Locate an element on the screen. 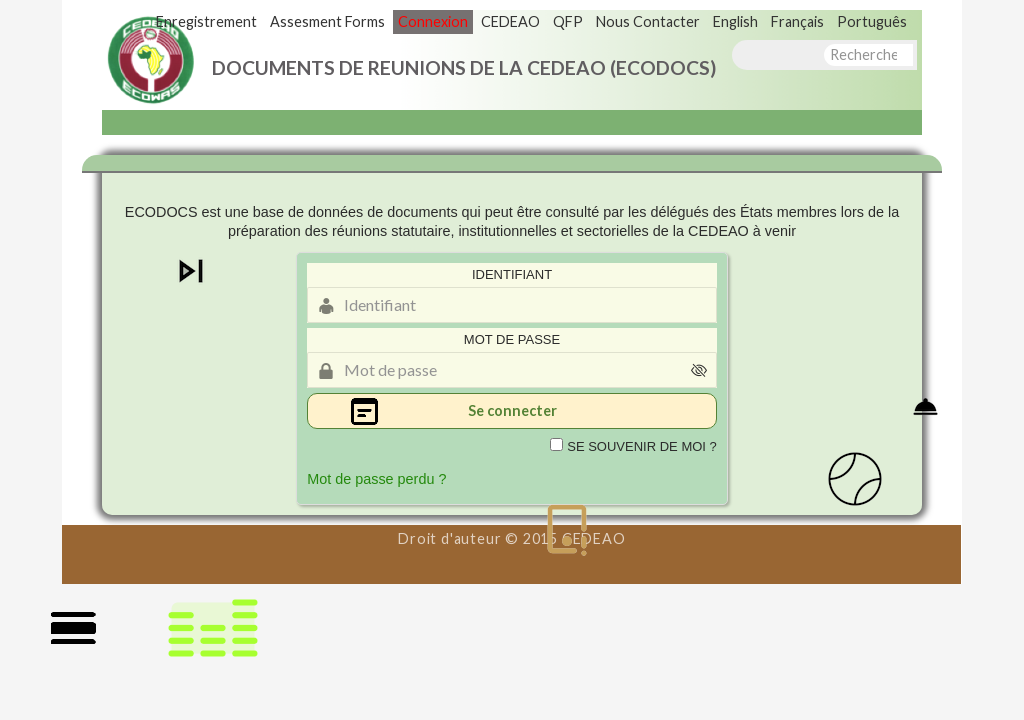 The image size is (1024, 720). access tennis or sports-related features is located at coordinates (855, 479).